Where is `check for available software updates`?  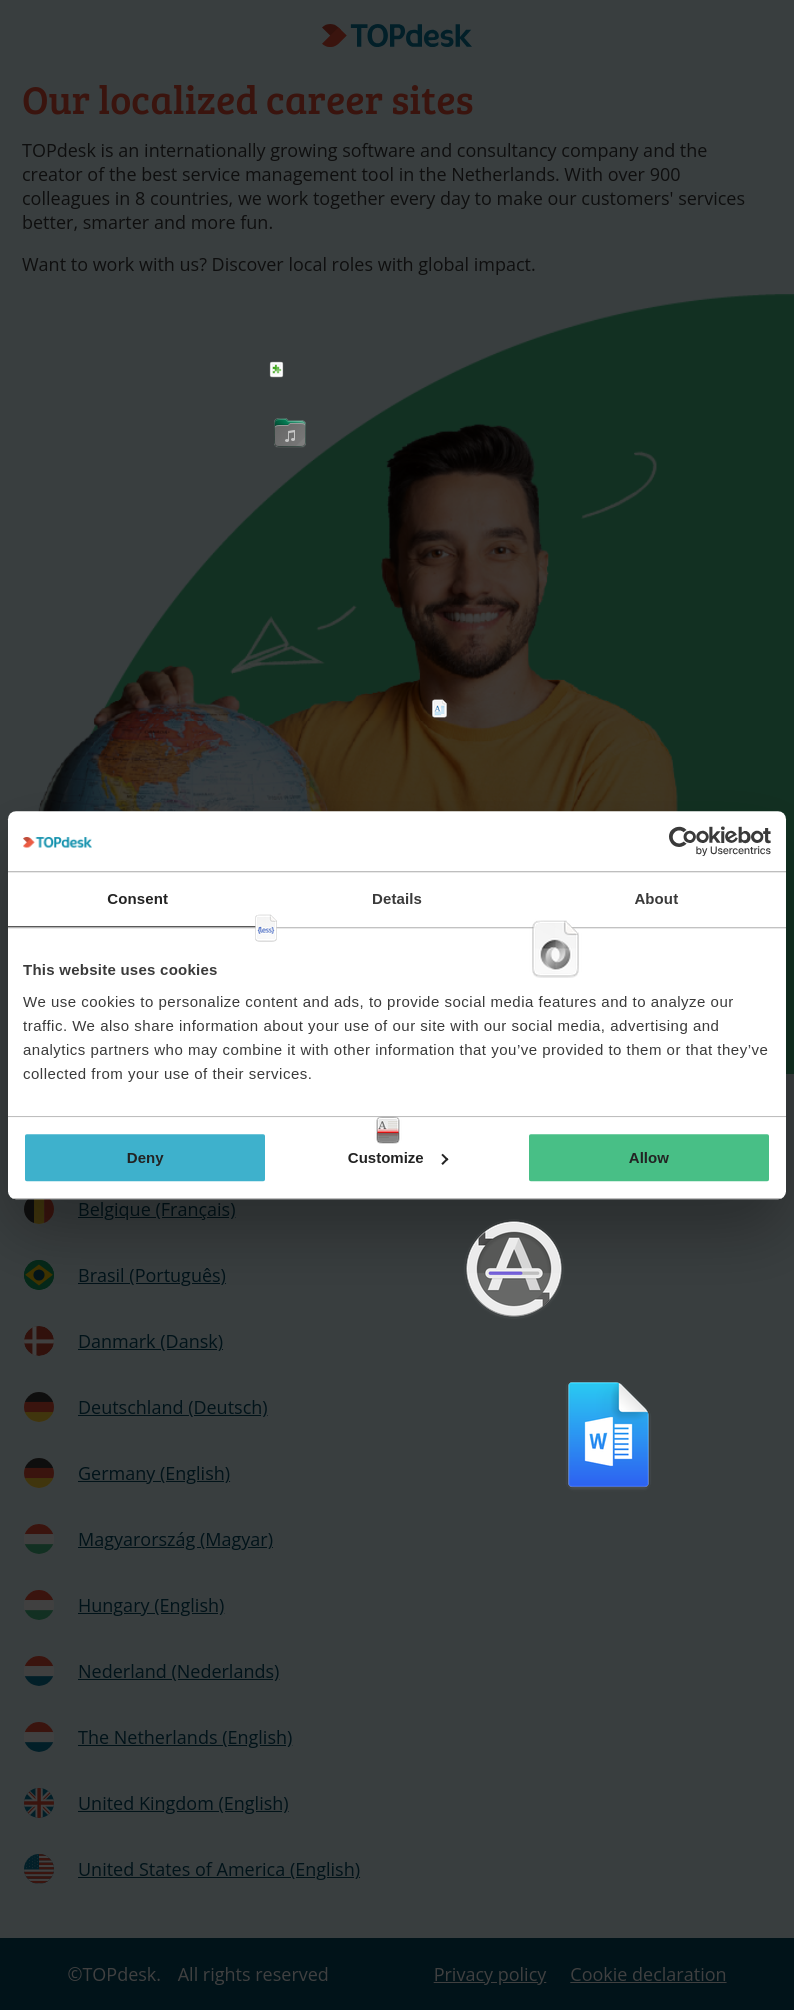
check for available software updates is located at coordinates (514, 1269).